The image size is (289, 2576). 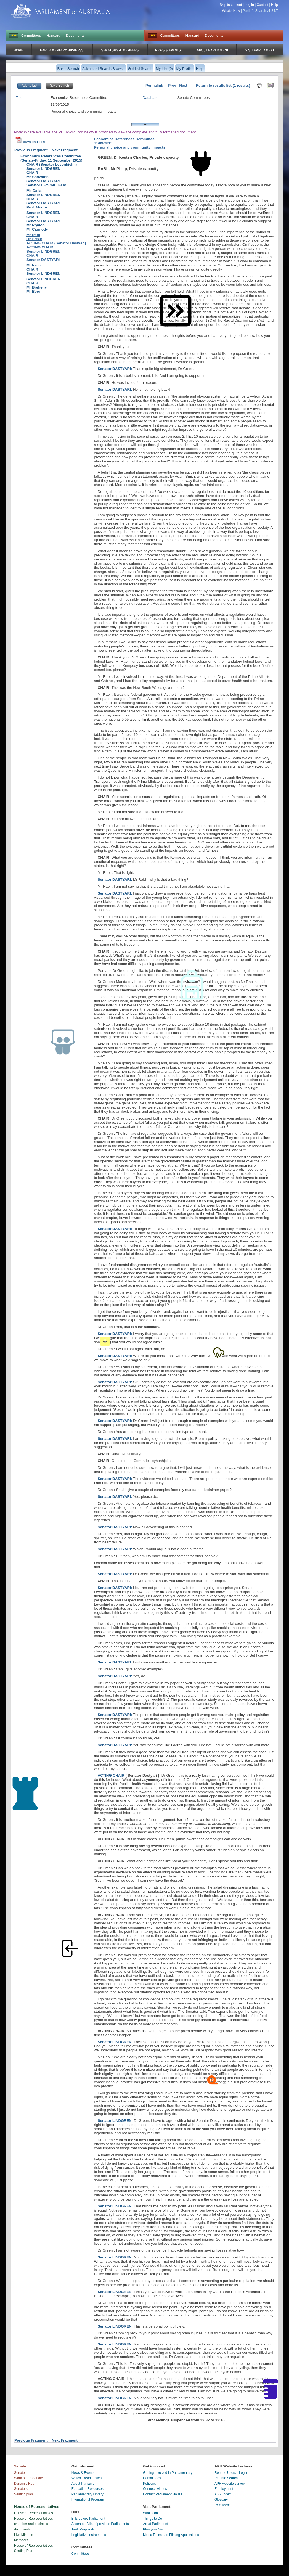 What do you see at coordinates (212, 2080) in the screenshot?
I see `access tape or recording tools` at bounding box center [212, 2080].